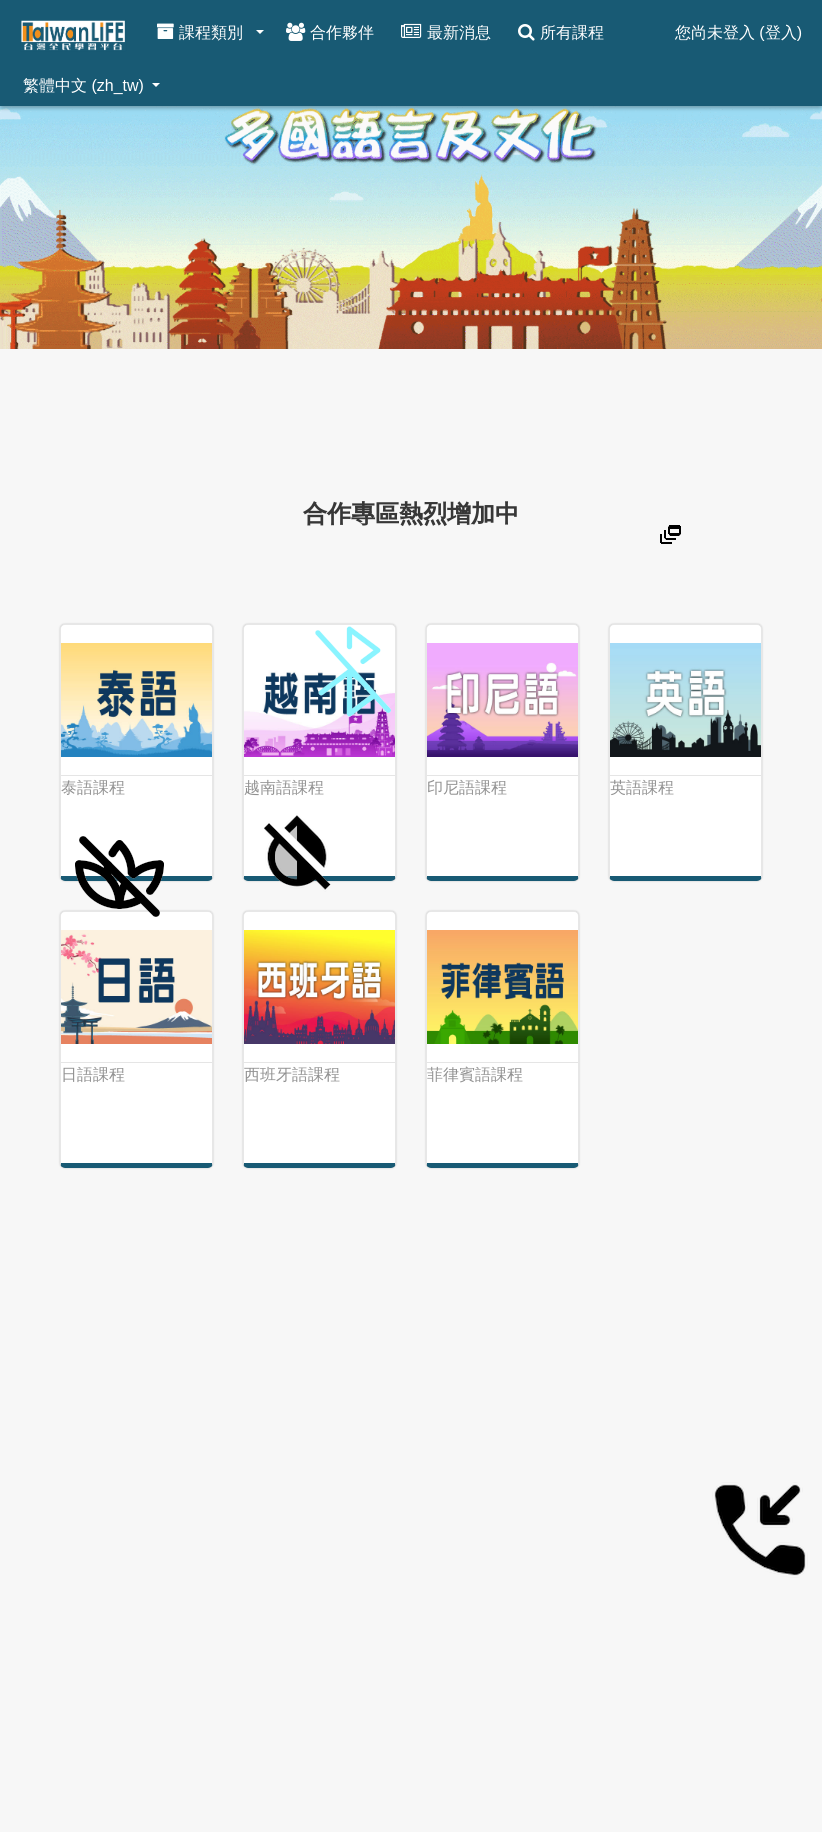 This screenshot has width=822, height=1832. What do you see at coordinates (119, 876) in the screenshot?
I see `disable plant or garden mode` at bounding box center [119, 876].